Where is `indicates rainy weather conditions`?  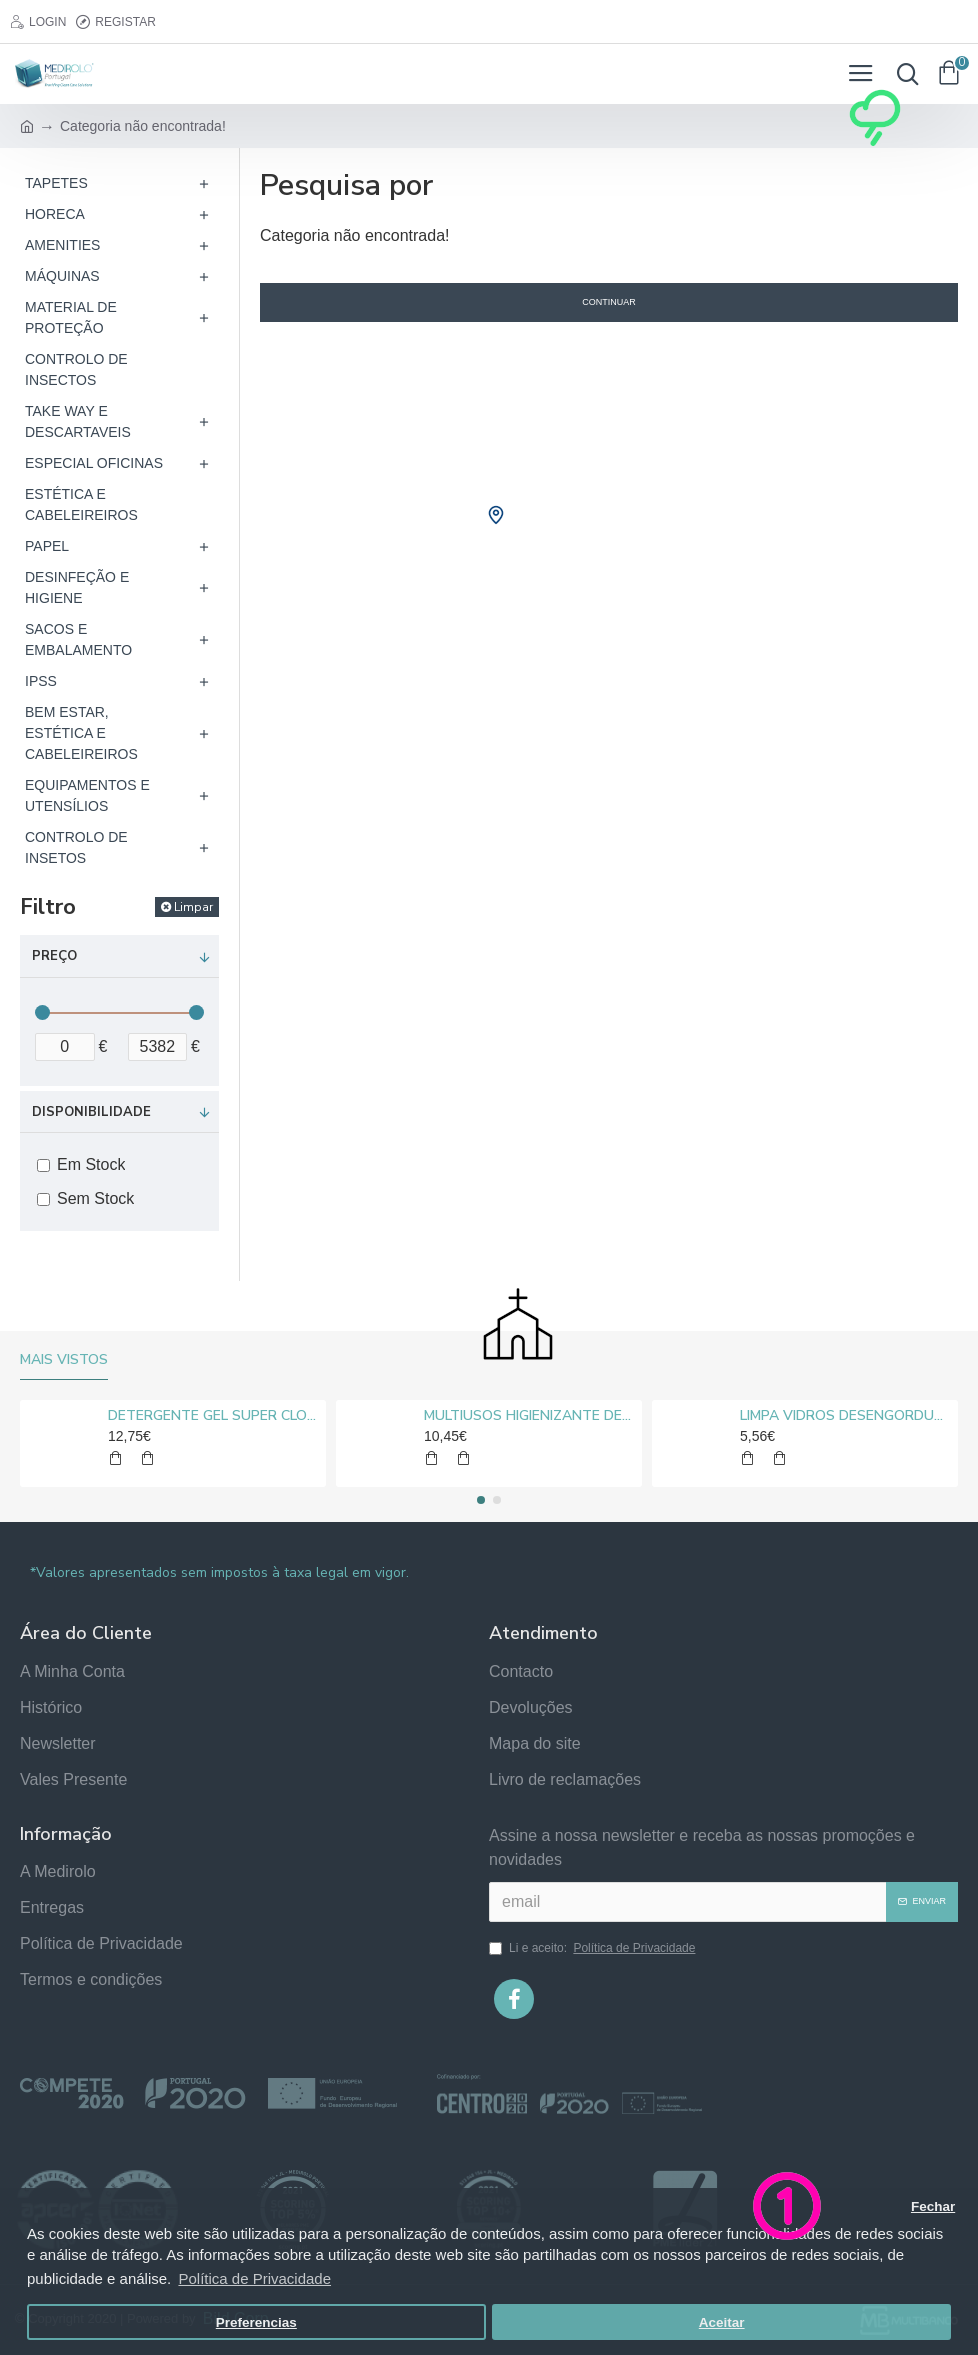
indicates rainy weather conditions is located at coordinates (875, 117).